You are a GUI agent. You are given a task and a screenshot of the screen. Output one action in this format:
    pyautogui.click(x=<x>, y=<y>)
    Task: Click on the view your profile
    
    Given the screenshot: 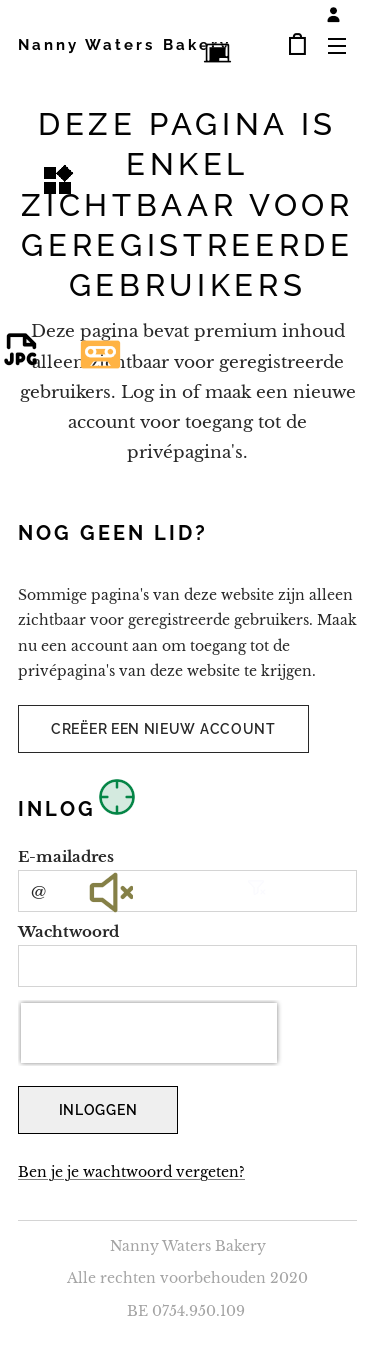 What is the action you would take?
    pyautogui.click(x=333, y=14)
    